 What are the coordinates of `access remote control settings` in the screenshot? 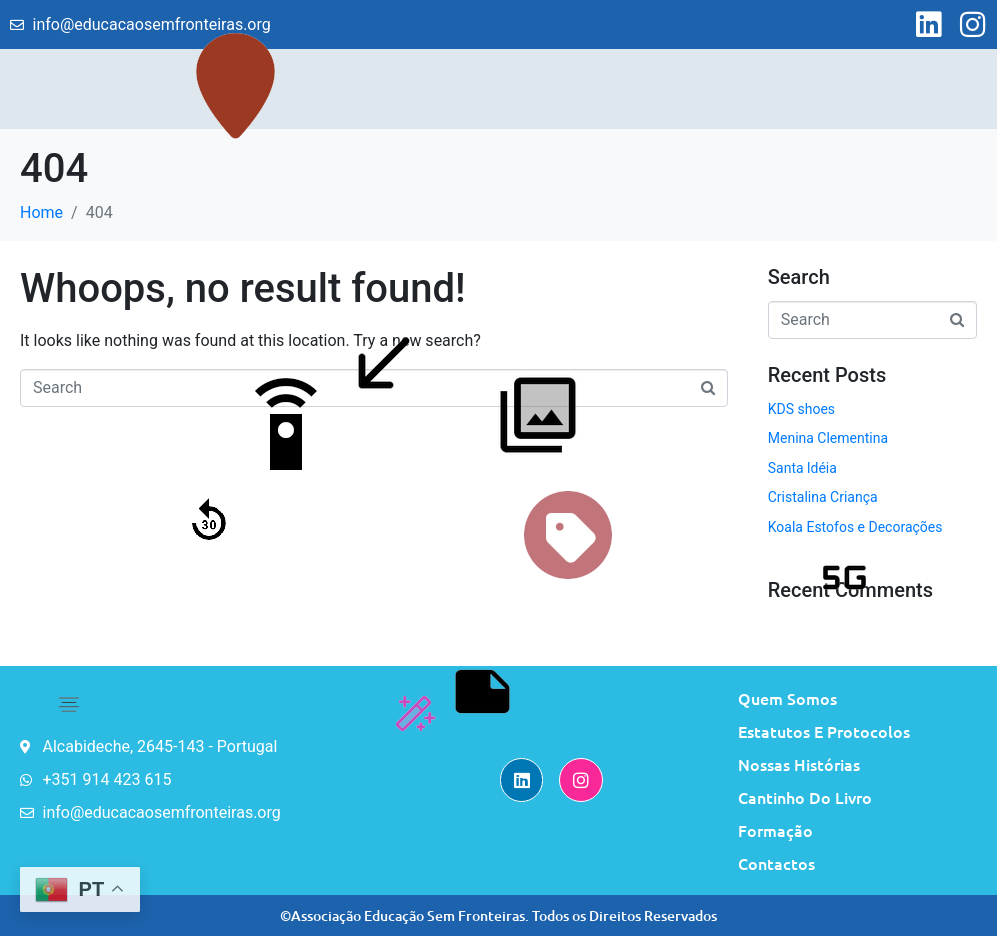 It's located at (286, 426).